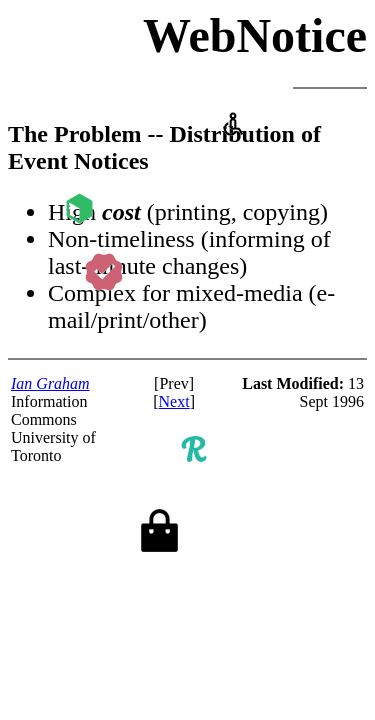  Describe the element at coordinates (159, 531) in the screenshot. I see `view your shopping bag` at that location.